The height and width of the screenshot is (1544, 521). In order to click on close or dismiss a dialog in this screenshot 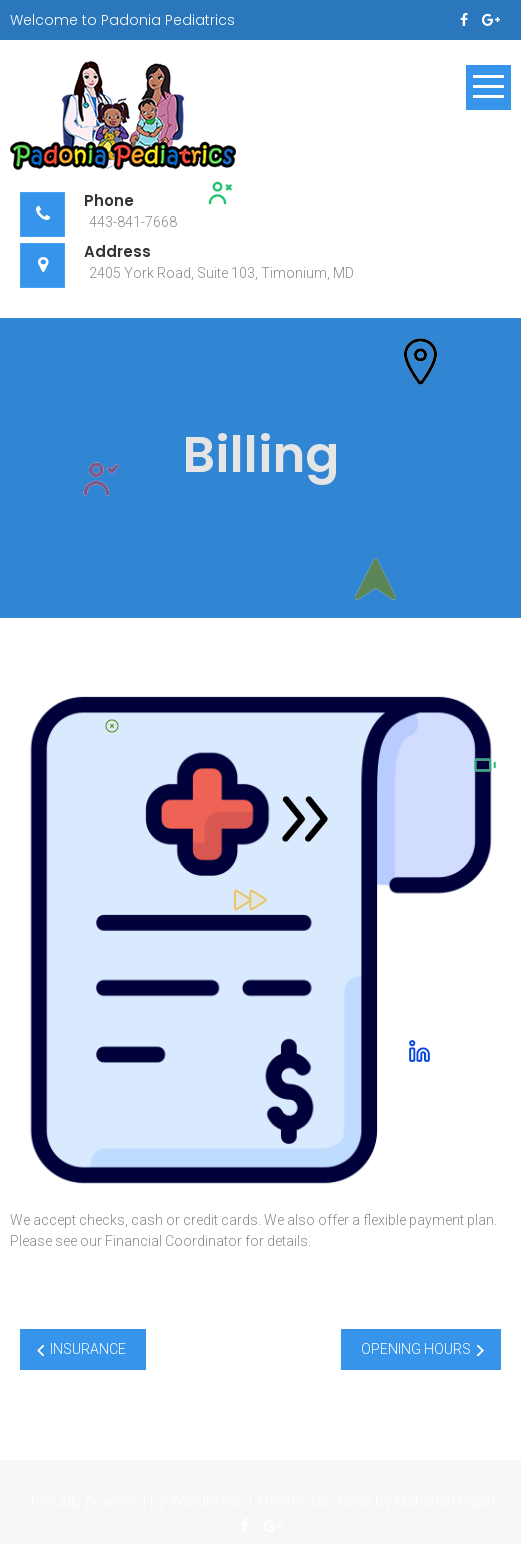, I will do `click(112, 726)`.